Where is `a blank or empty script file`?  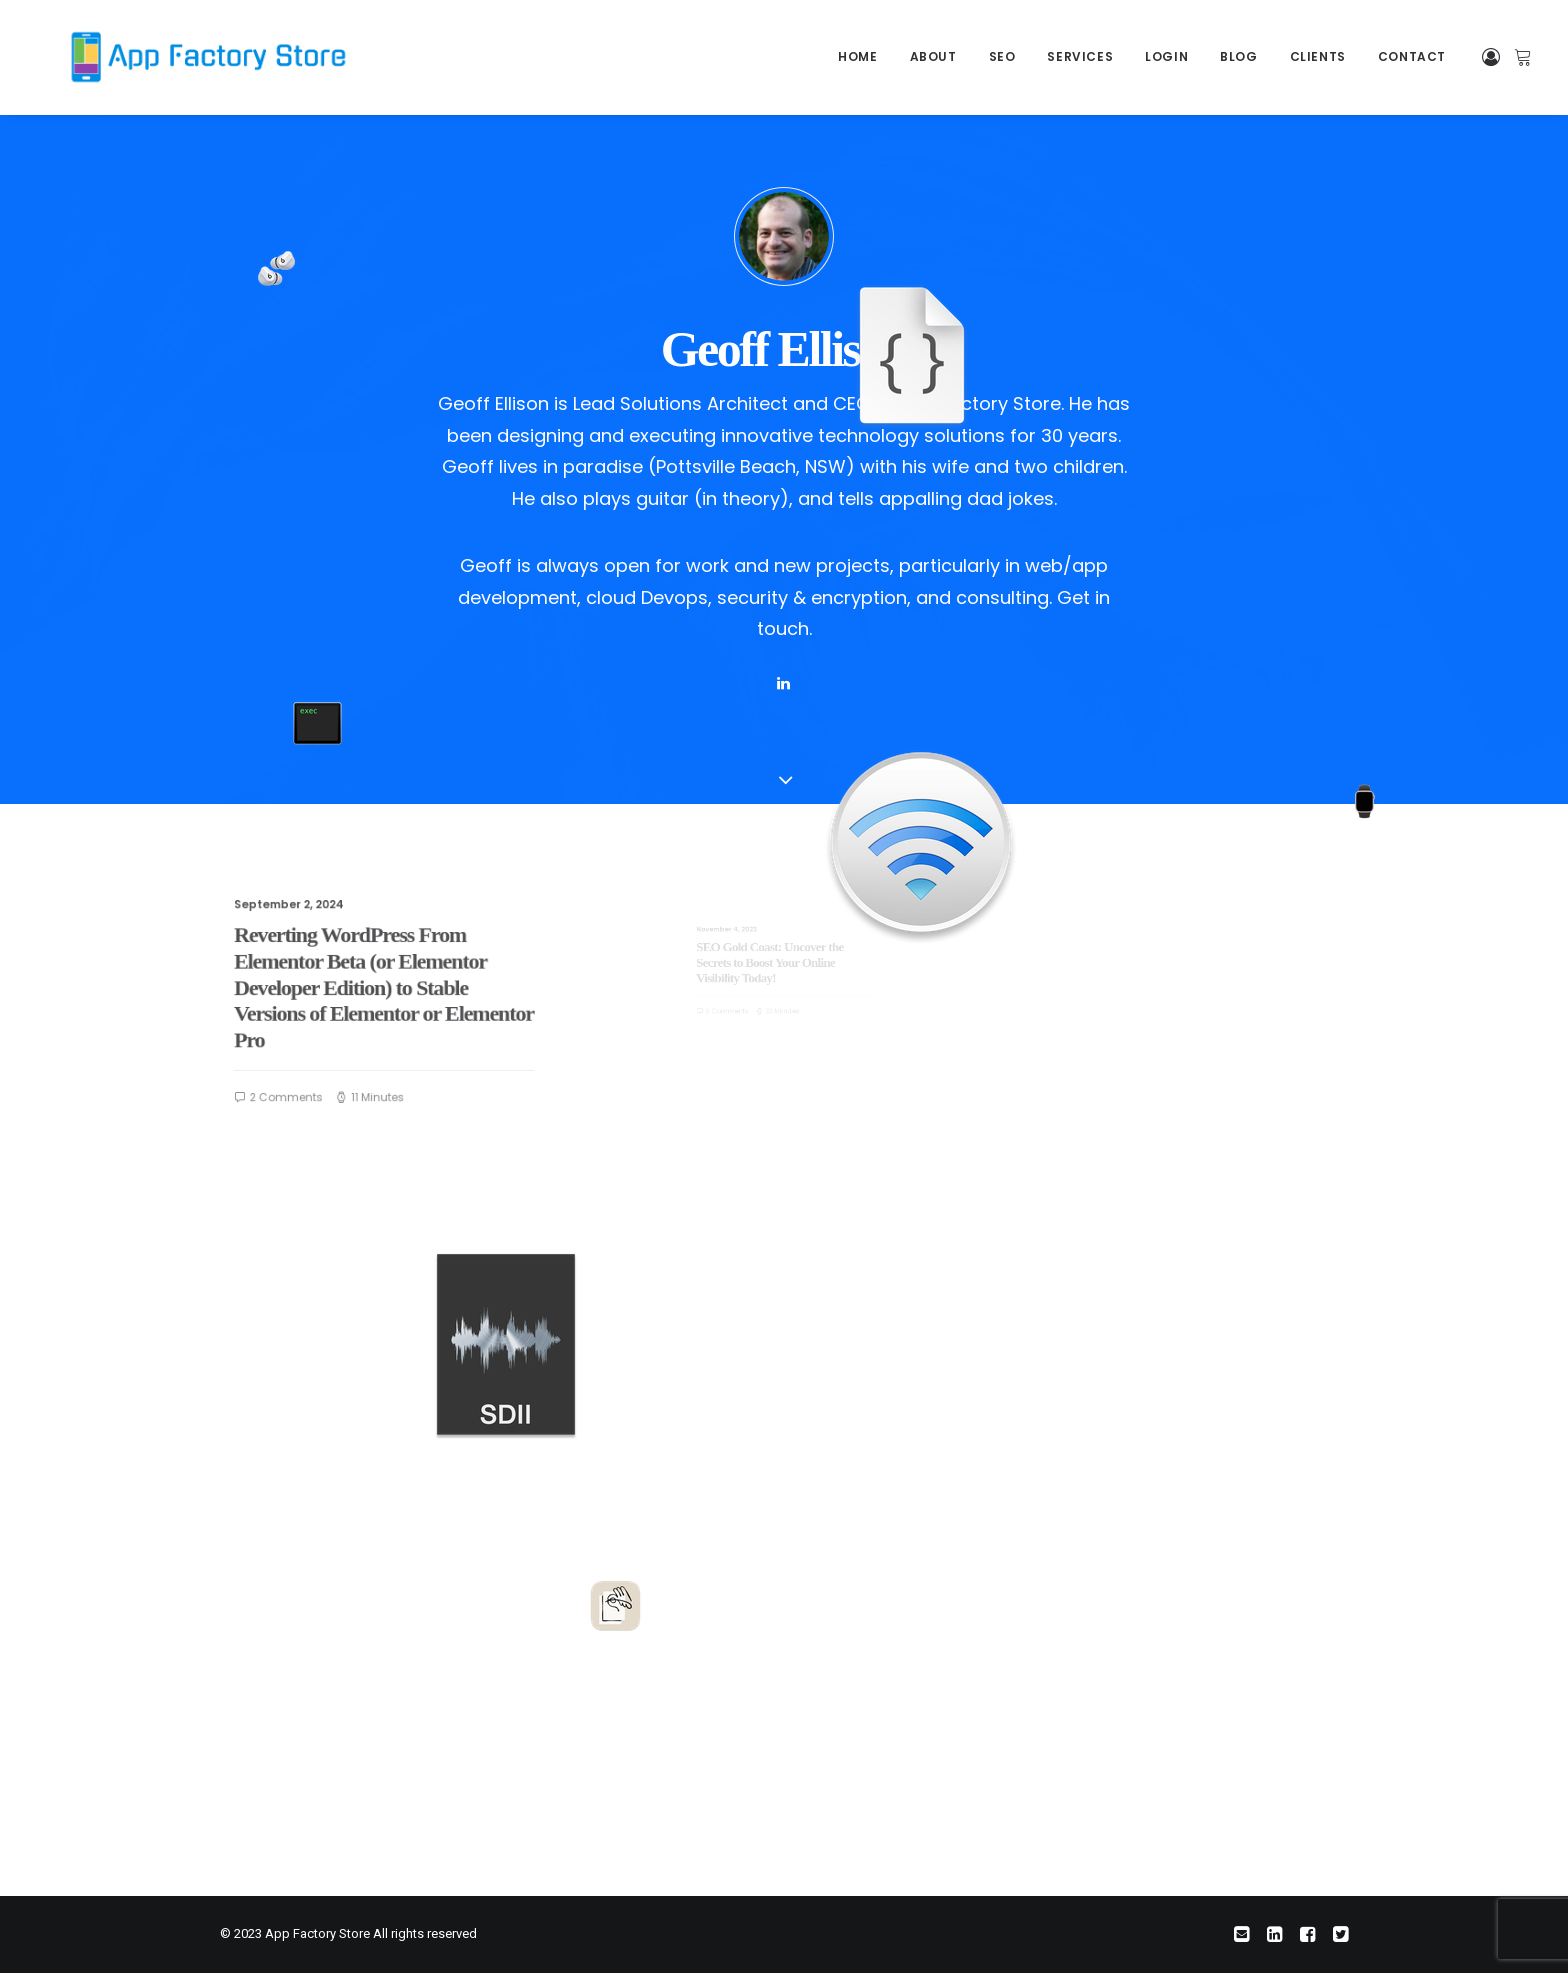
a blank or empty script file is located at coordinates (912, 358).